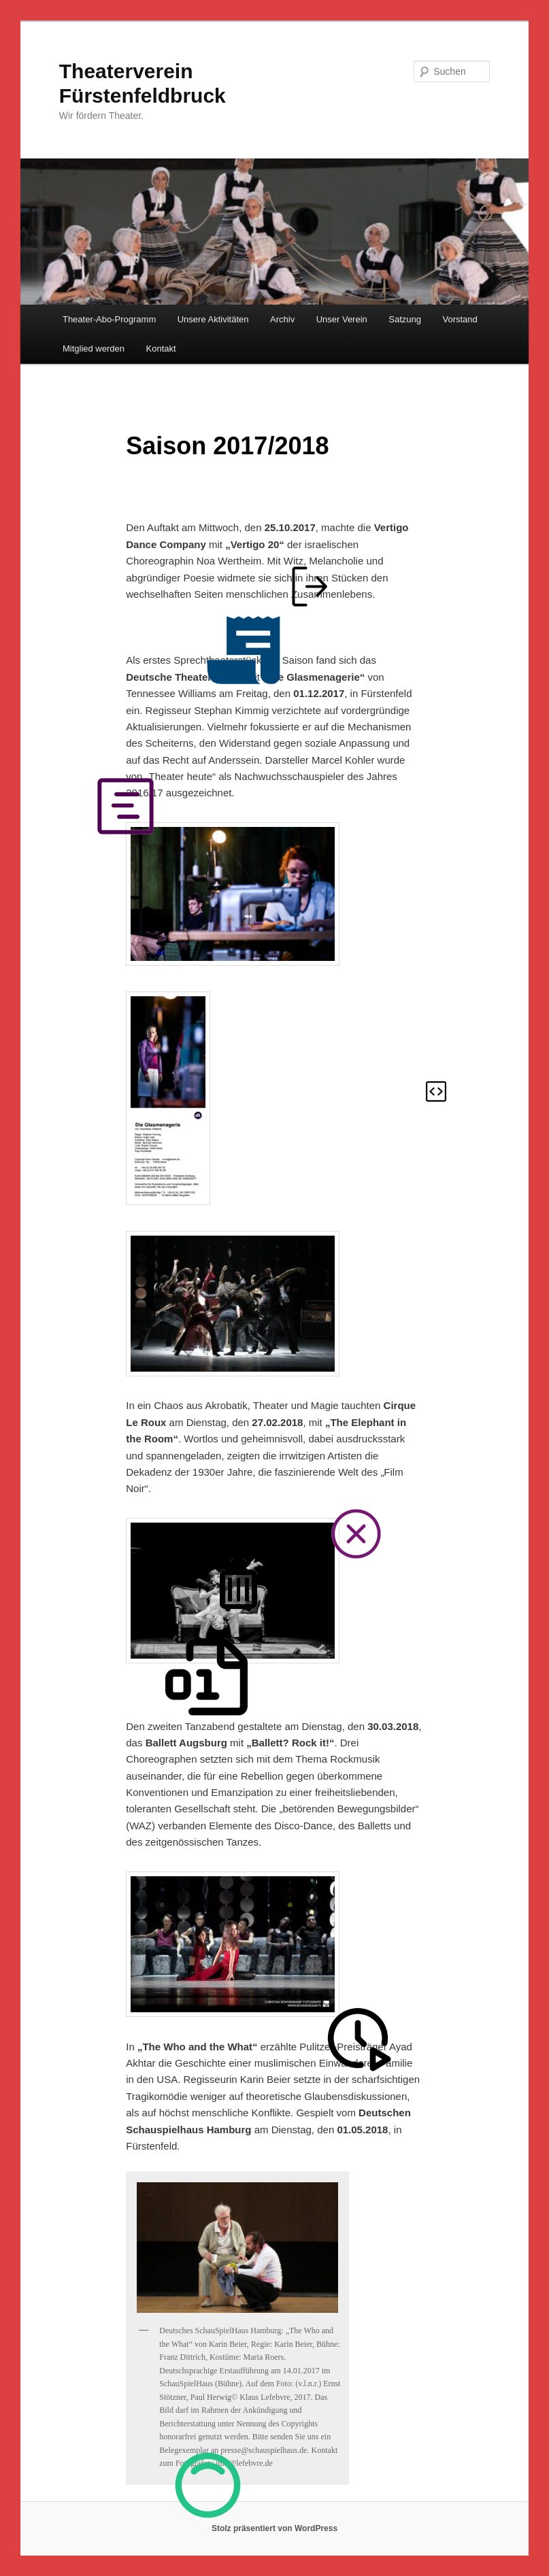 The image size is (549, 2576). I want to click on view purchase receipt or transaction history, so click(244, 650).